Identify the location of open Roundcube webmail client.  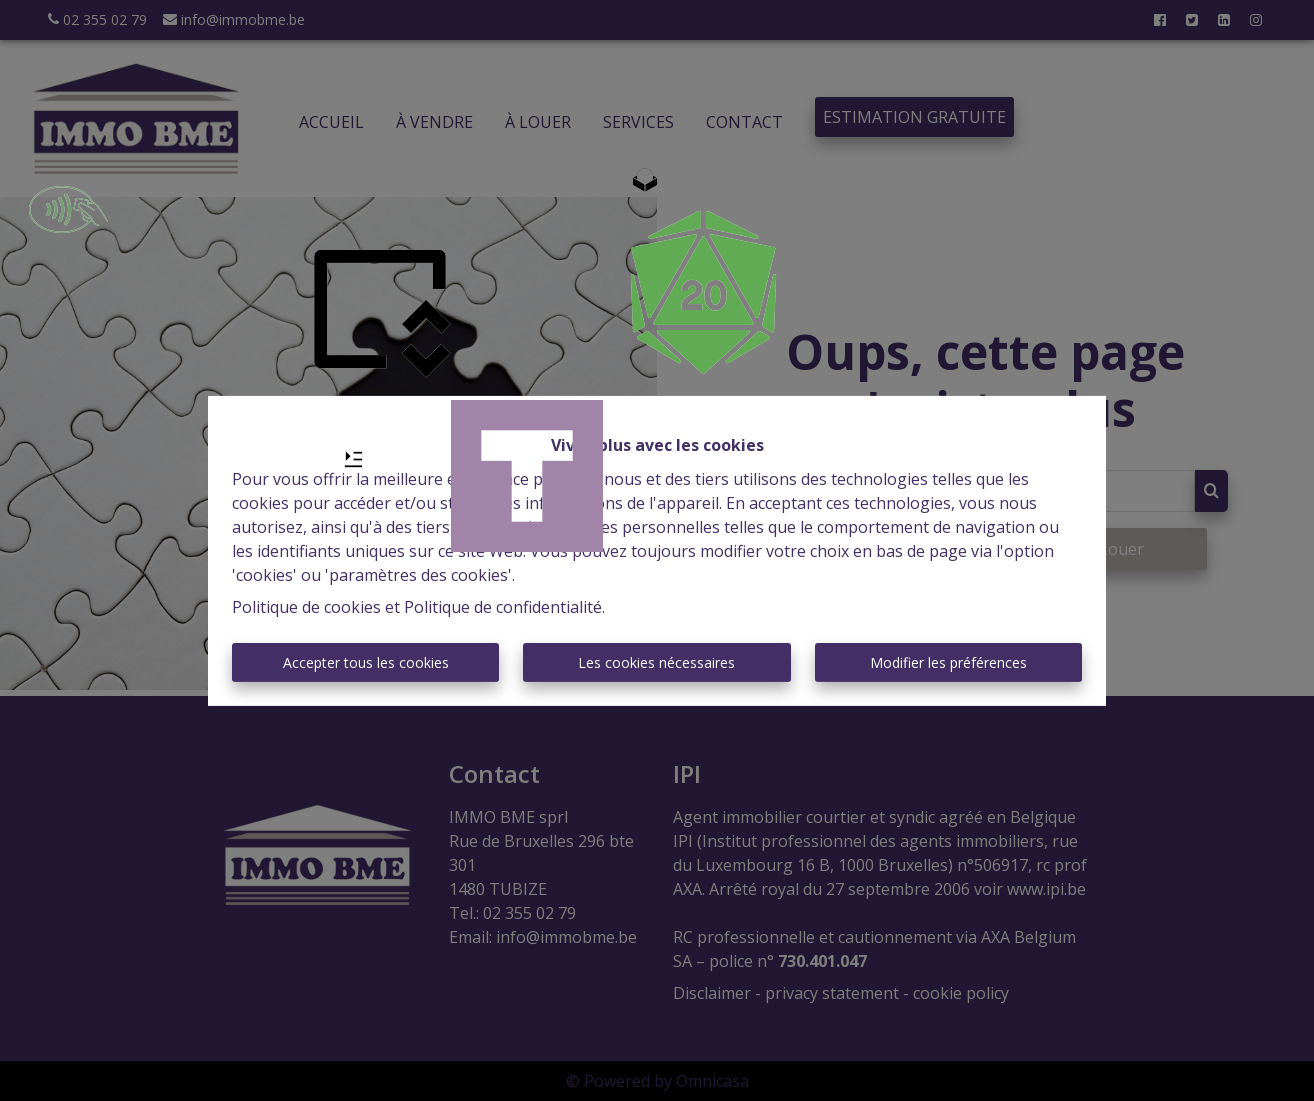
(645, 180).